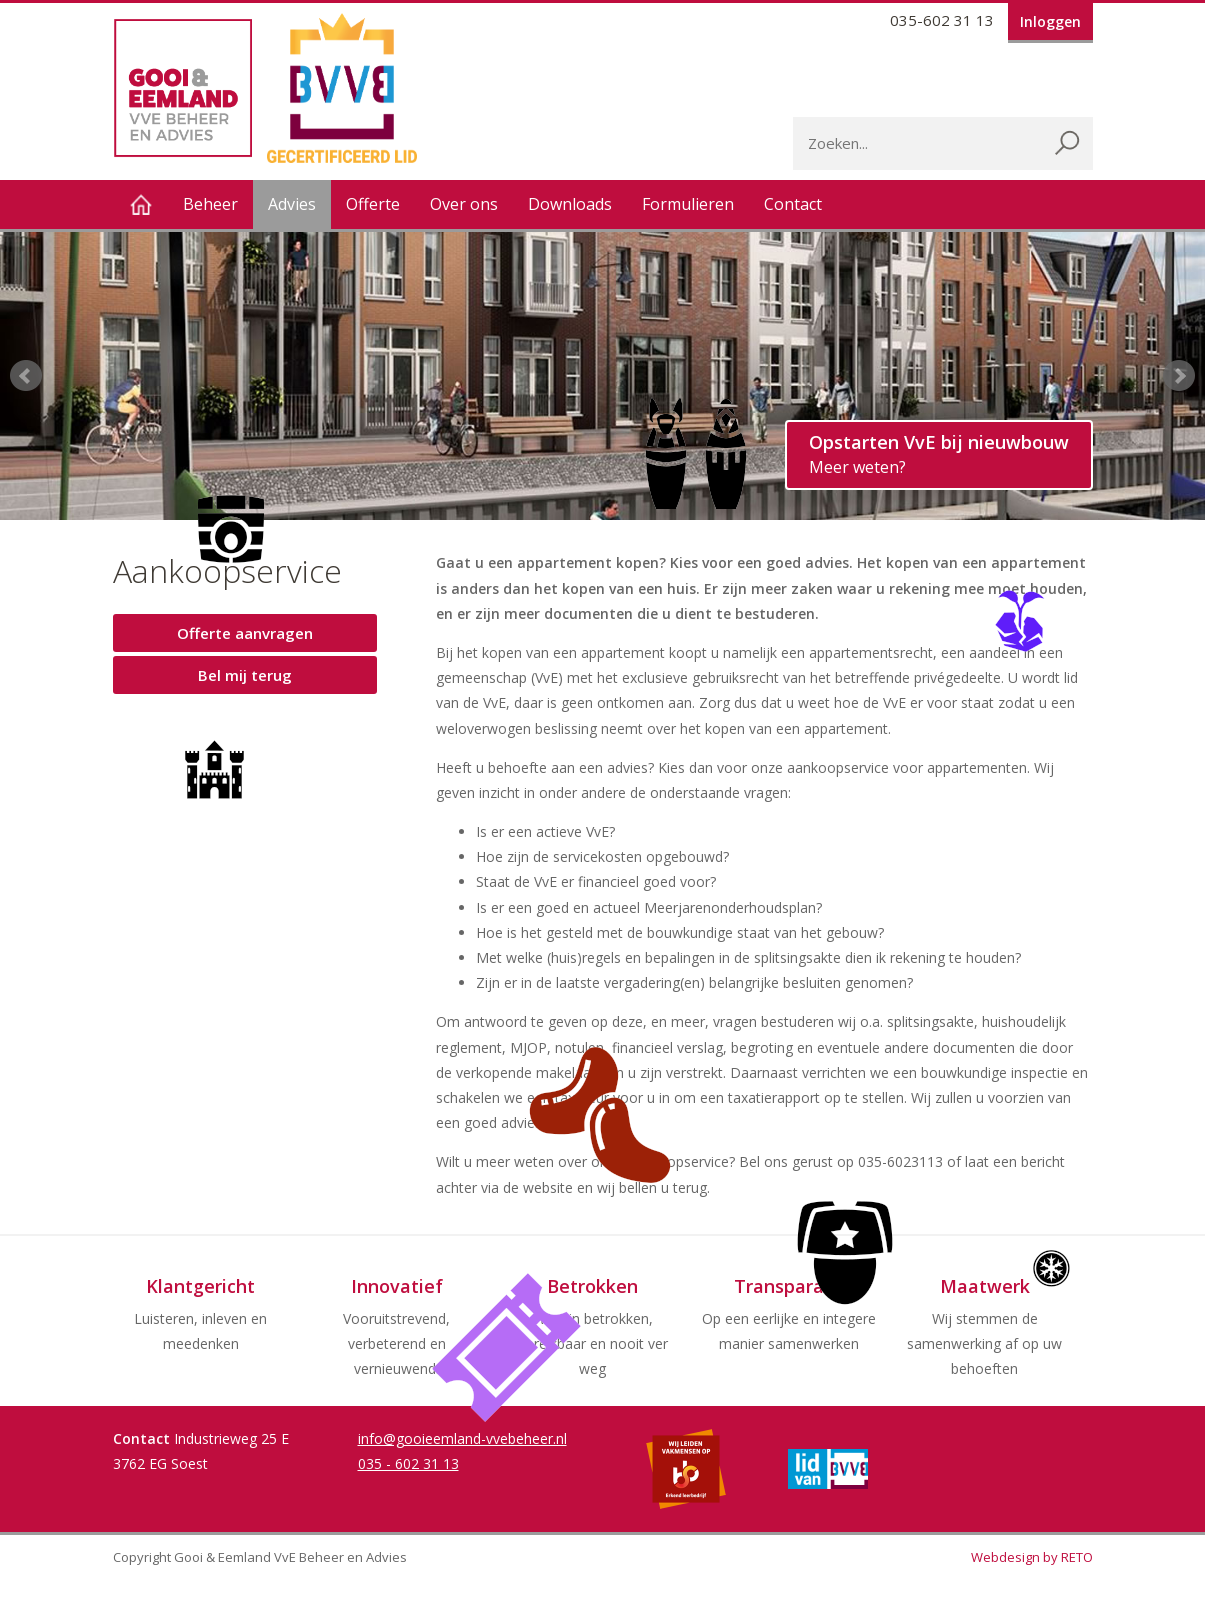 This screenshot has height=1610, width=1205. Describe the element at coordinates (600, 1115) in the screenshot. I see `access candy or sweet-themed items` at that location.